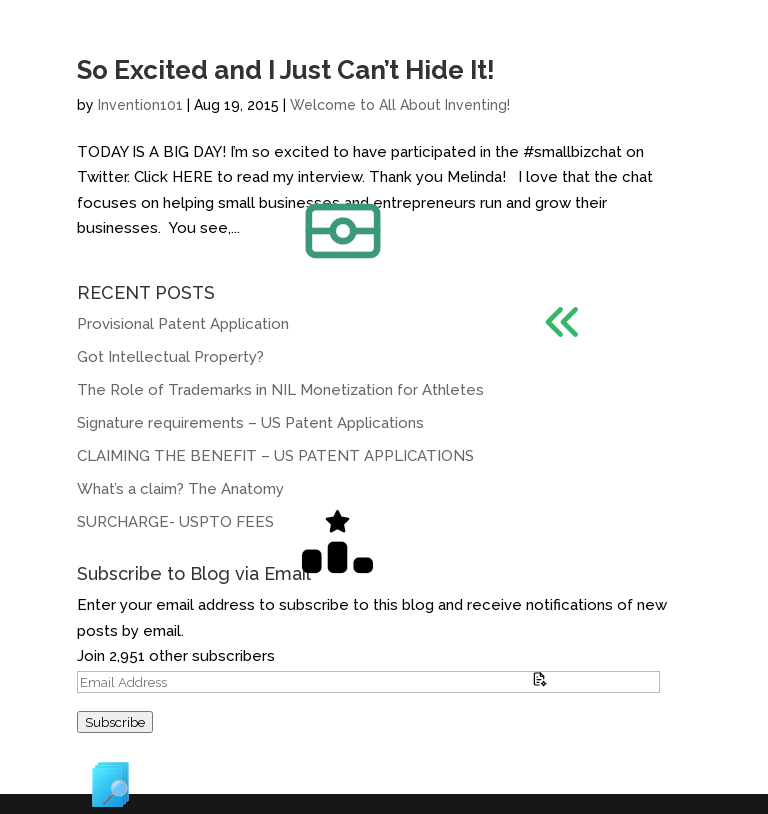  What do you see at coordinates (343, 231) in the screenshot?
I see `access electronic passport or travel documents` at bounding box center [343, 231].